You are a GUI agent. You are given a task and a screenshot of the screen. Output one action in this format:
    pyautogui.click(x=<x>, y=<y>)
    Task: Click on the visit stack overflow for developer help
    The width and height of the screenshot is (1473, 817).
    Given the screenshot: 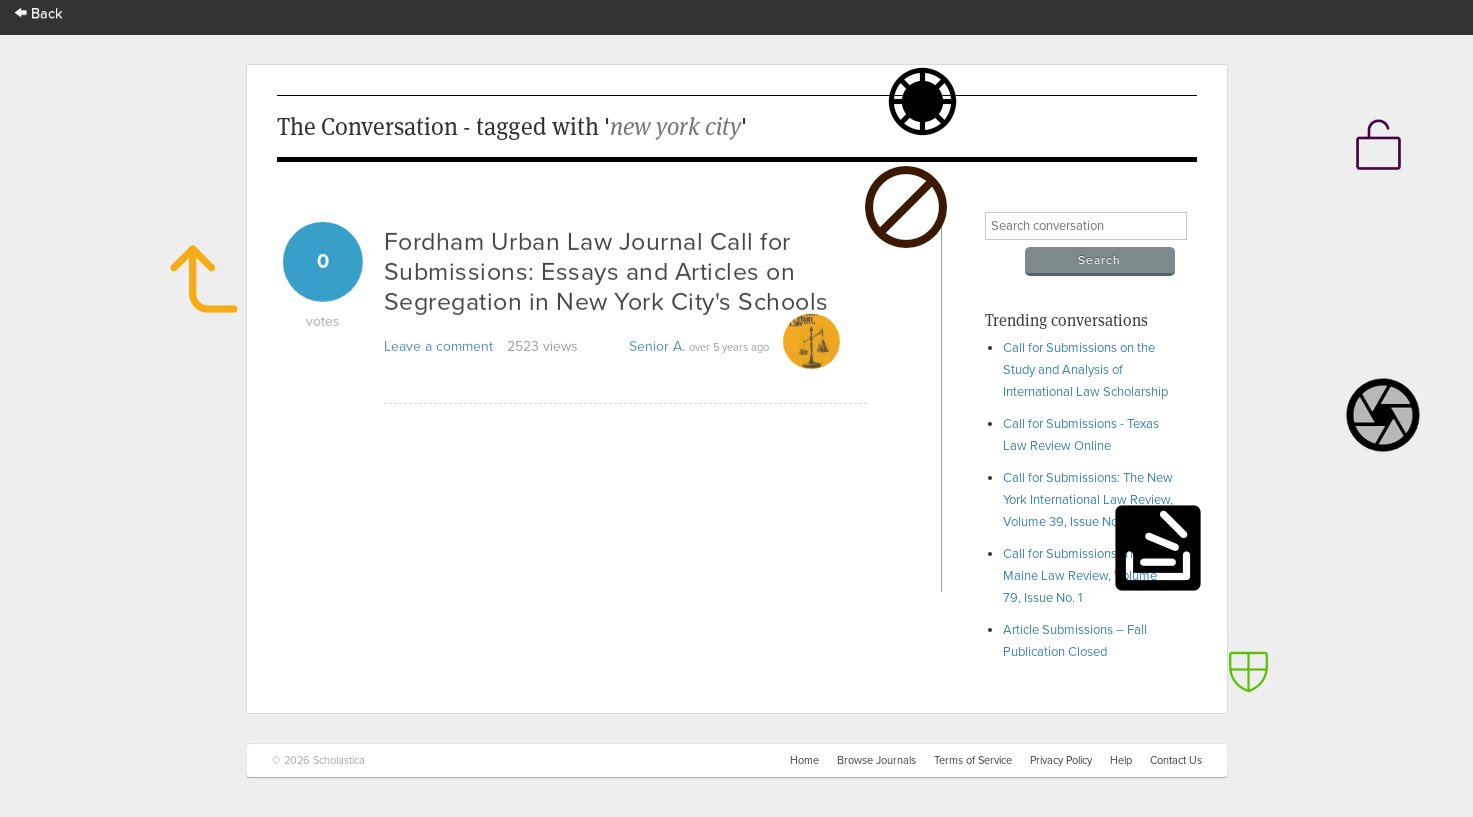 What is the action you would take?
    pyautogui.click(x=1158, y=548)
    